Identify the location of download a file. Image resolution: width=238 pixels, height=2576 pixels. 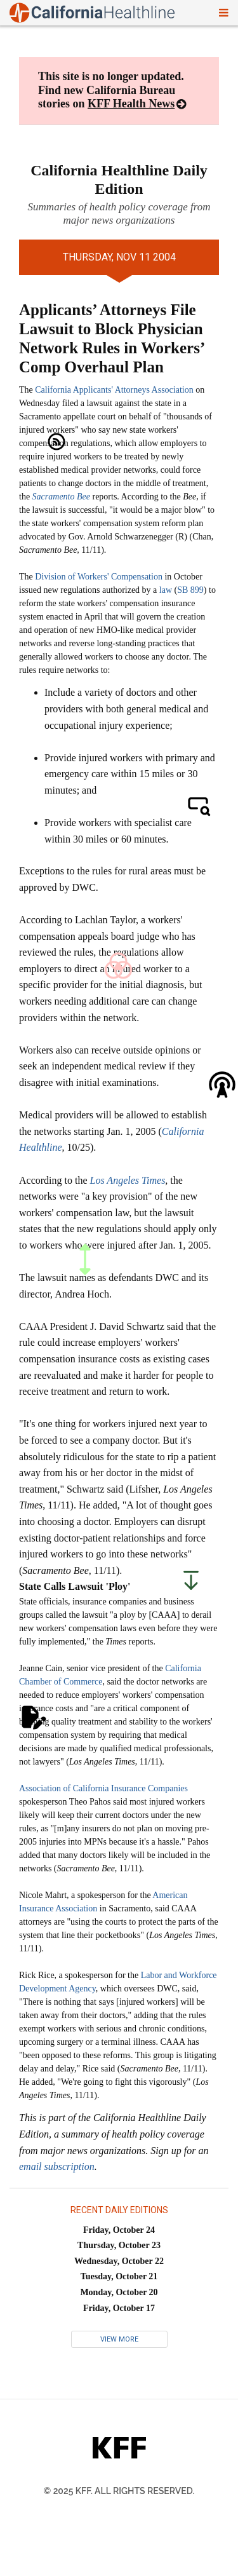
(191, 1580).